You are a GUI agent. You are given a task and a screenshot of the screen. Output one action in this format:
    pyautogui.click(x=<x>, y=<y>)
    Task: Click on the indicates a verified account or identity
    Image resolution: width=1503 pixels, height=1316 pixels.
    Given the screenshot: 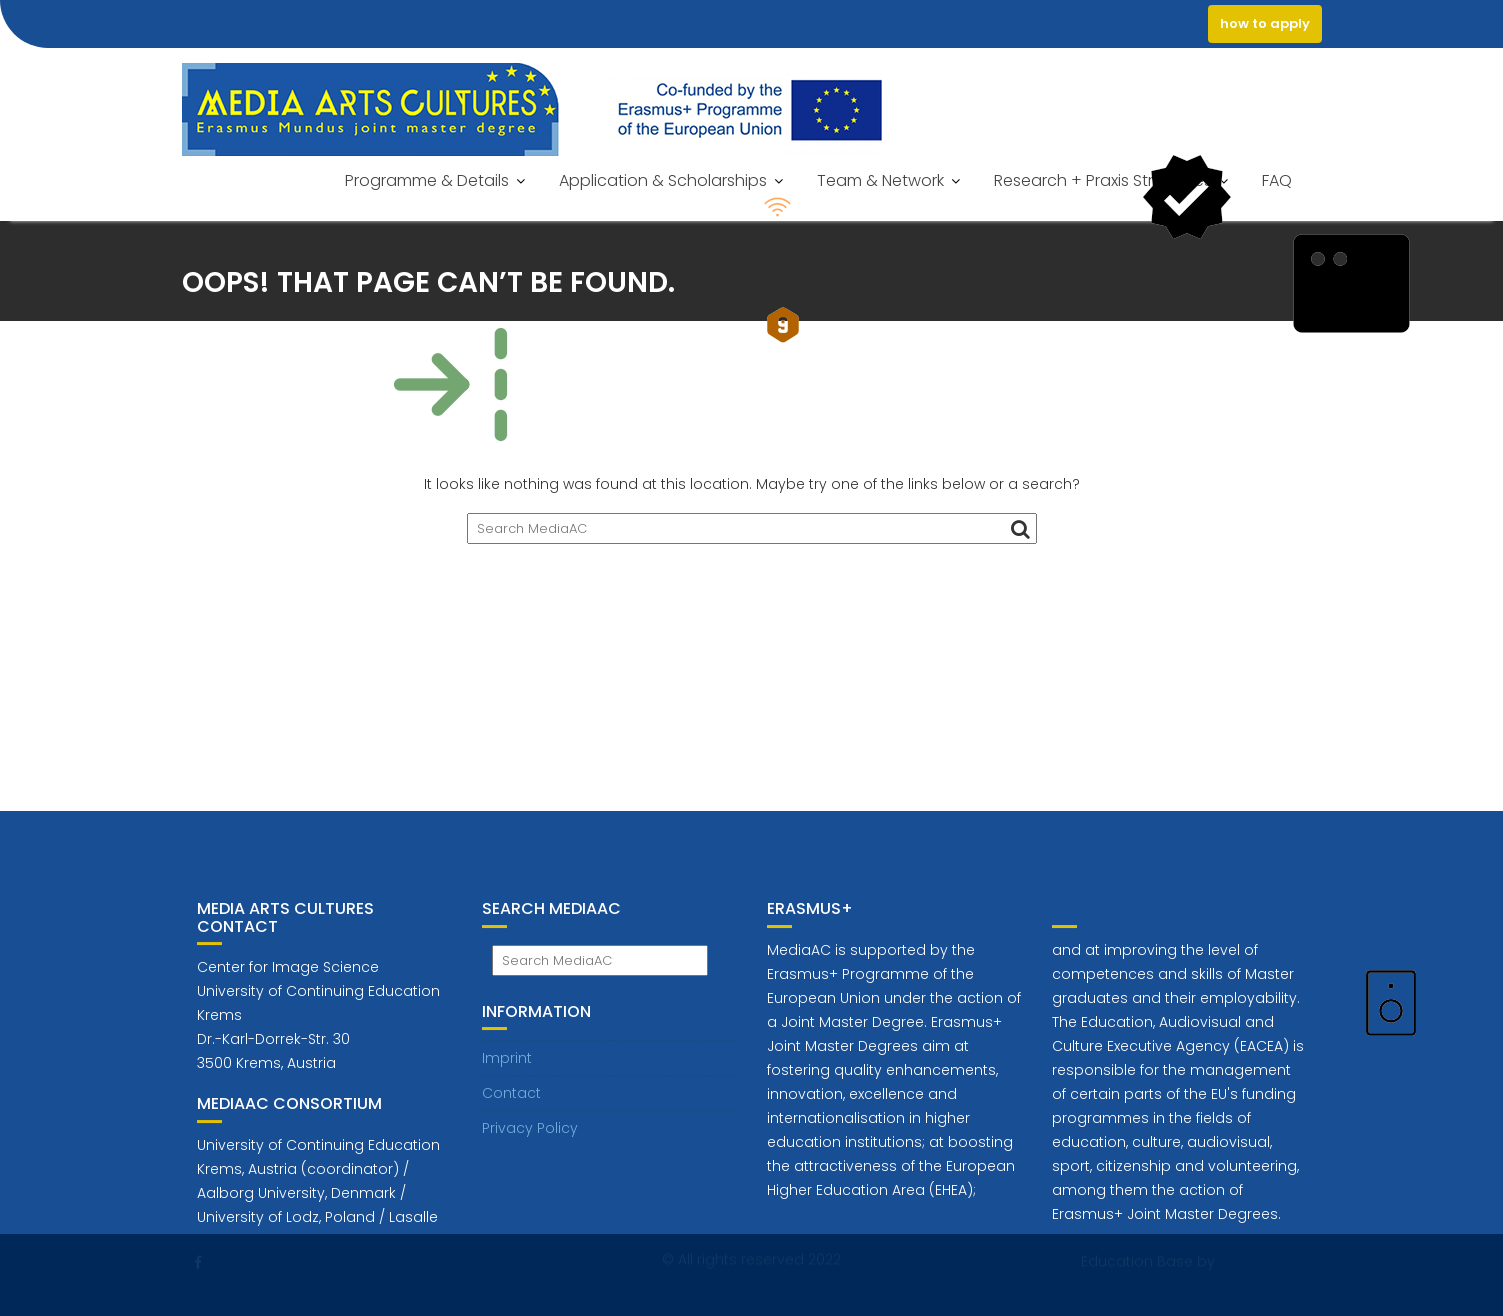 What is the action you would take?
    pyautogui.click(x=1187, y=197)
    